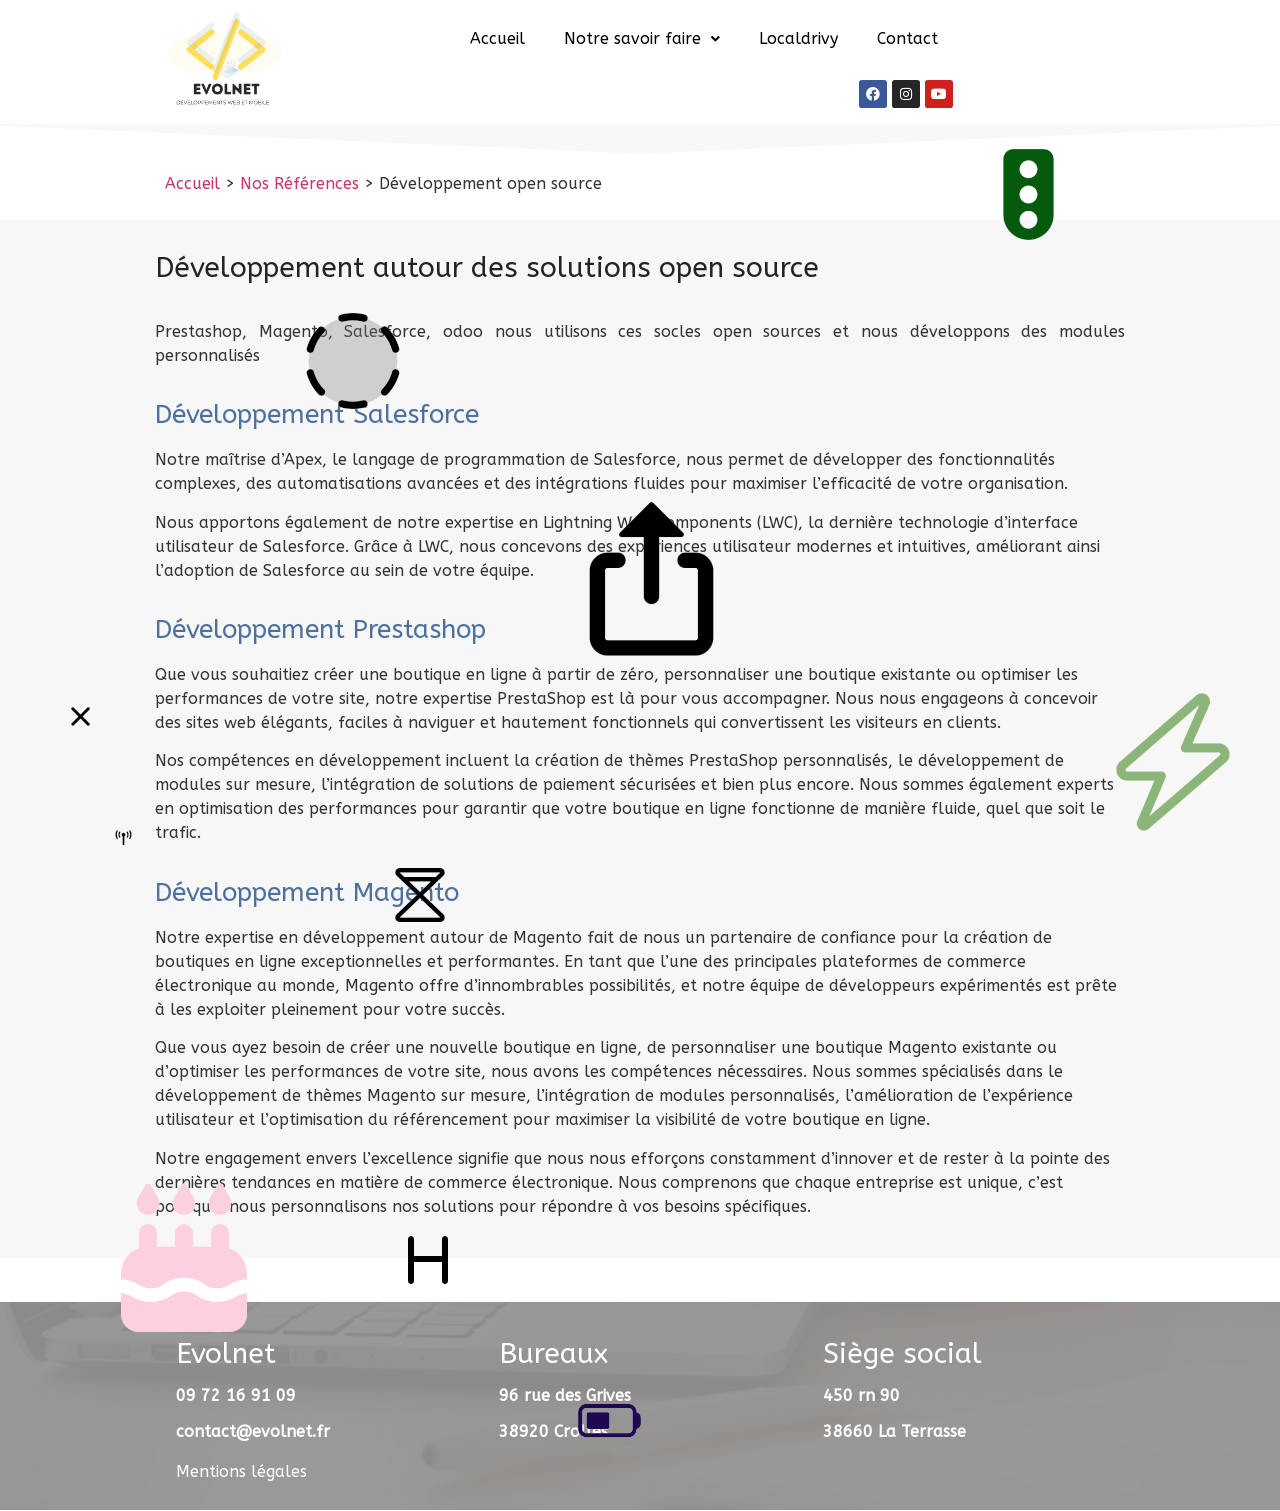  I want to click on traffic or navigation status indicator, so click(1028, 194).